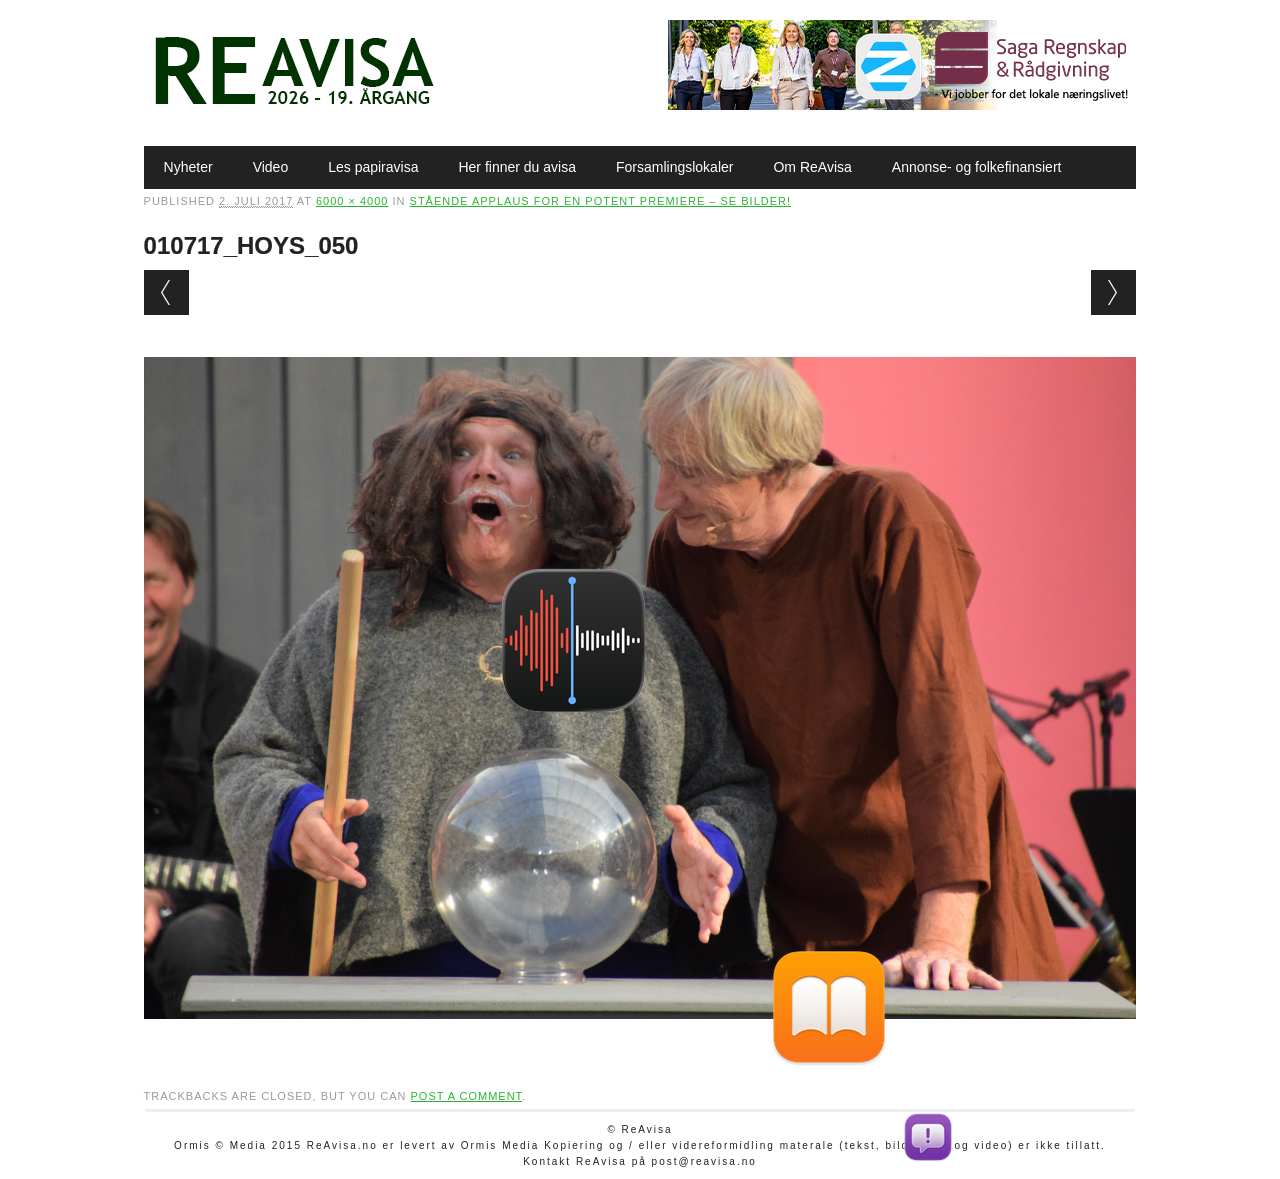 The width and height of the screenshot is (1280, 1179). I want to click on open the sound recorder app, so click(573, 640).